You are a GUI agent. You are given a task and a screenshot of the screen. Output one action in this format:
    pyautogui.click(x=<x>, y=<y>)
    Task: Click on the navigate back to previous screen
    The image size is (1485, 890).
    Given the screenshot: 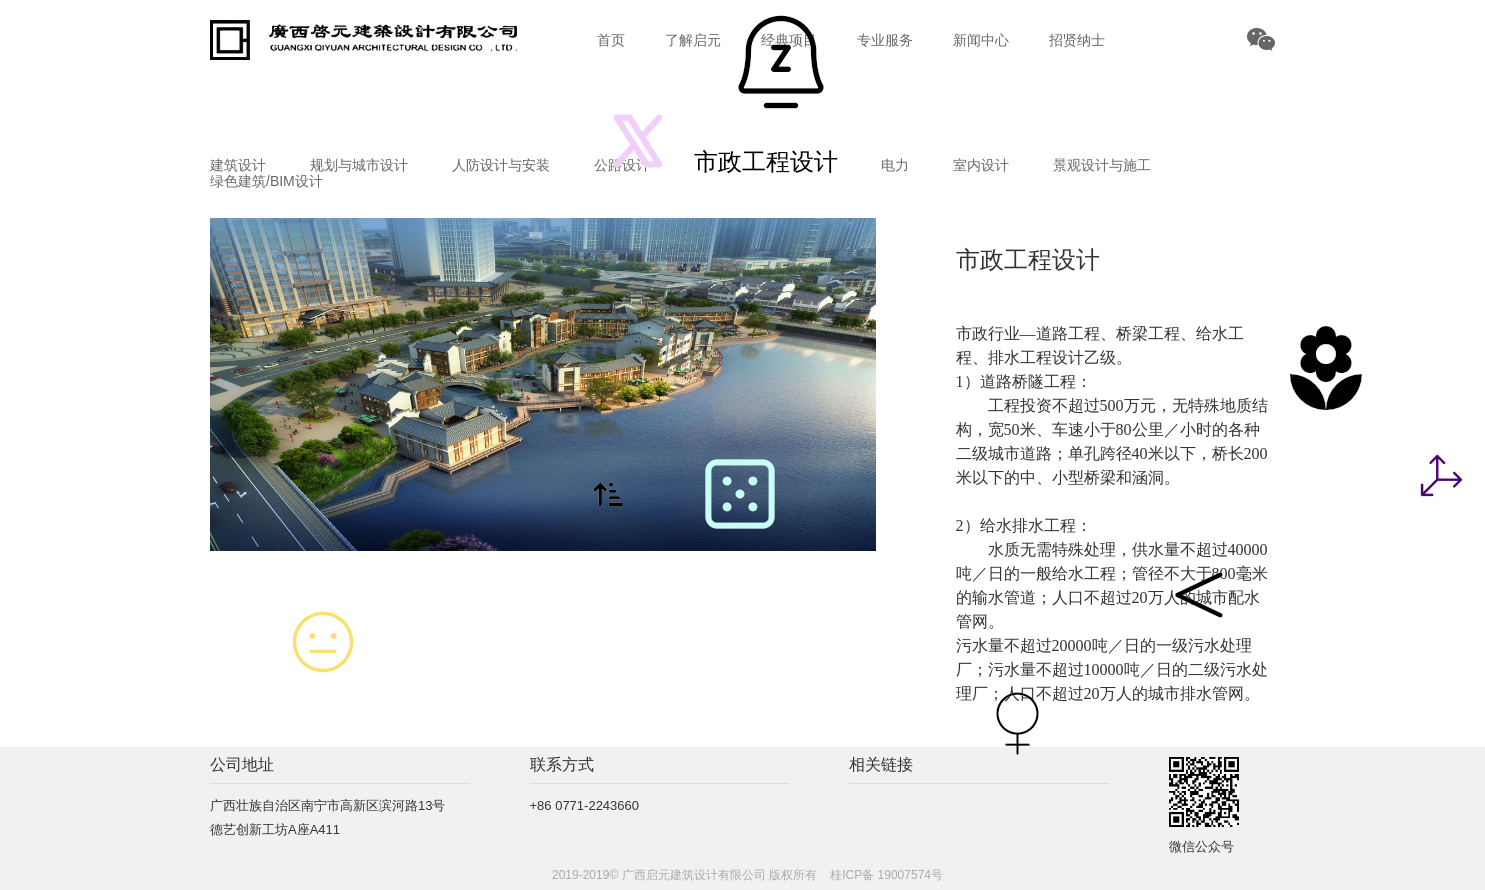 What is the action you would take?
    pyautogui.click(x=1200, y=595)
    